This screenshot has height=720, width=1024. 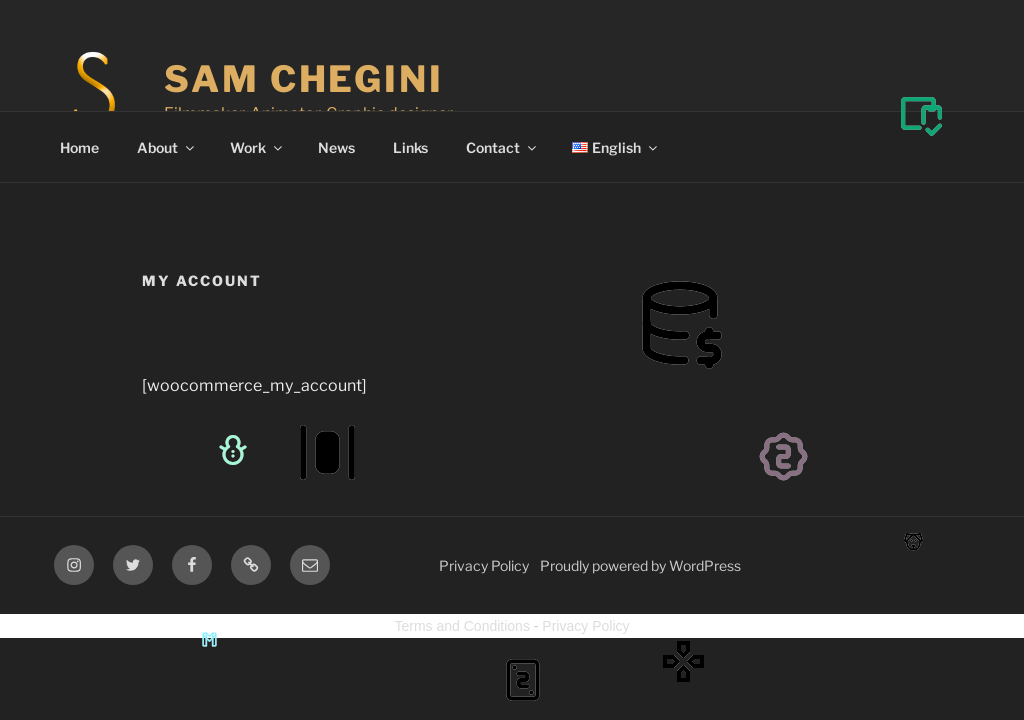 I want to click on view database pricing or costs, so click(x=680, y=323).